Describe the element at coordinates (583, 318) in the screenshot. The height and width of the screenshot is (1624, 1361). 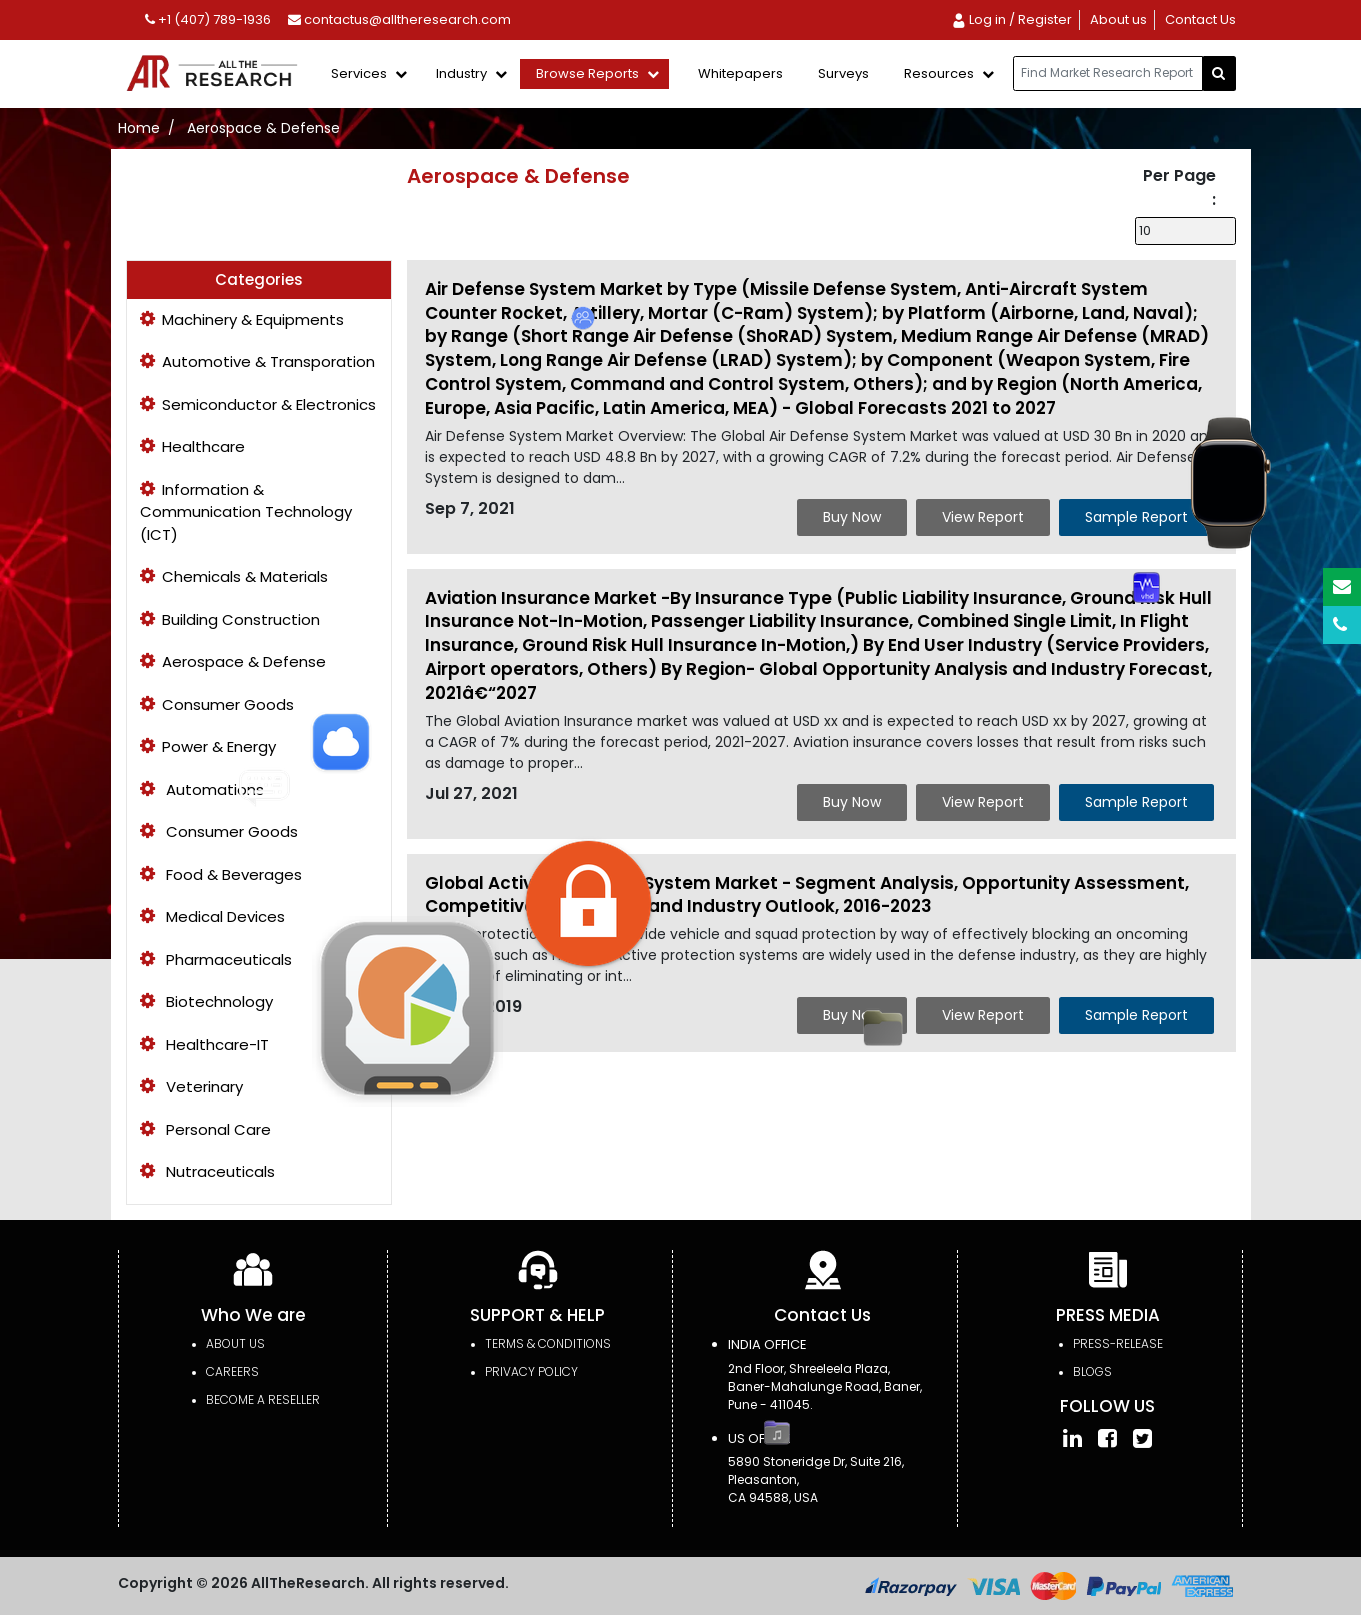
I see `indicates shared or collaborative content` at that location.